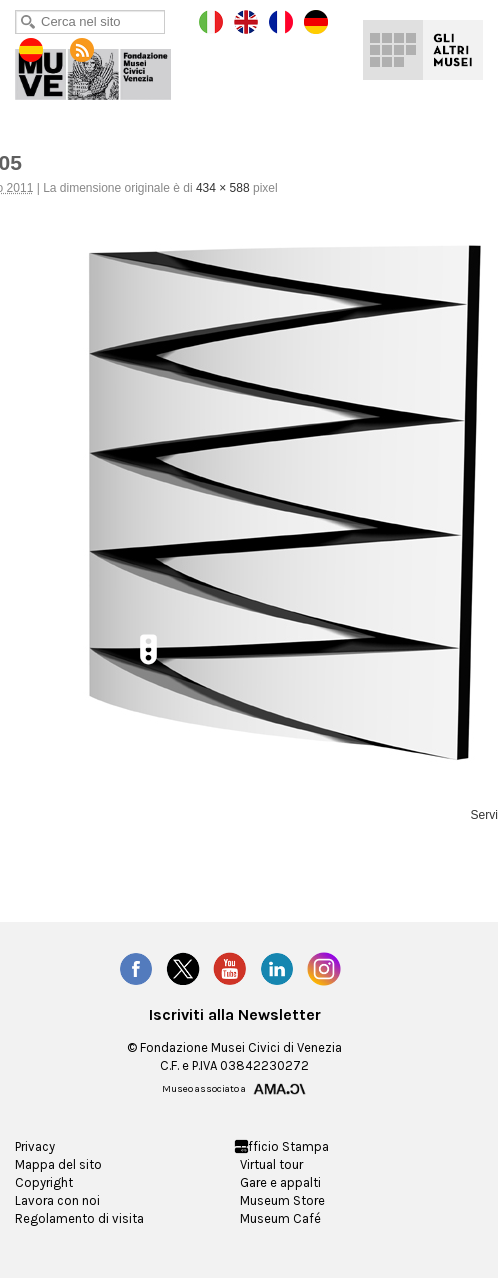 This screenshot has height=1278, width=498. What do you see at coordinates (241, 1146) in the screenshot?
I see `access local storage or drive settings` at bounding box center [241, 1146].